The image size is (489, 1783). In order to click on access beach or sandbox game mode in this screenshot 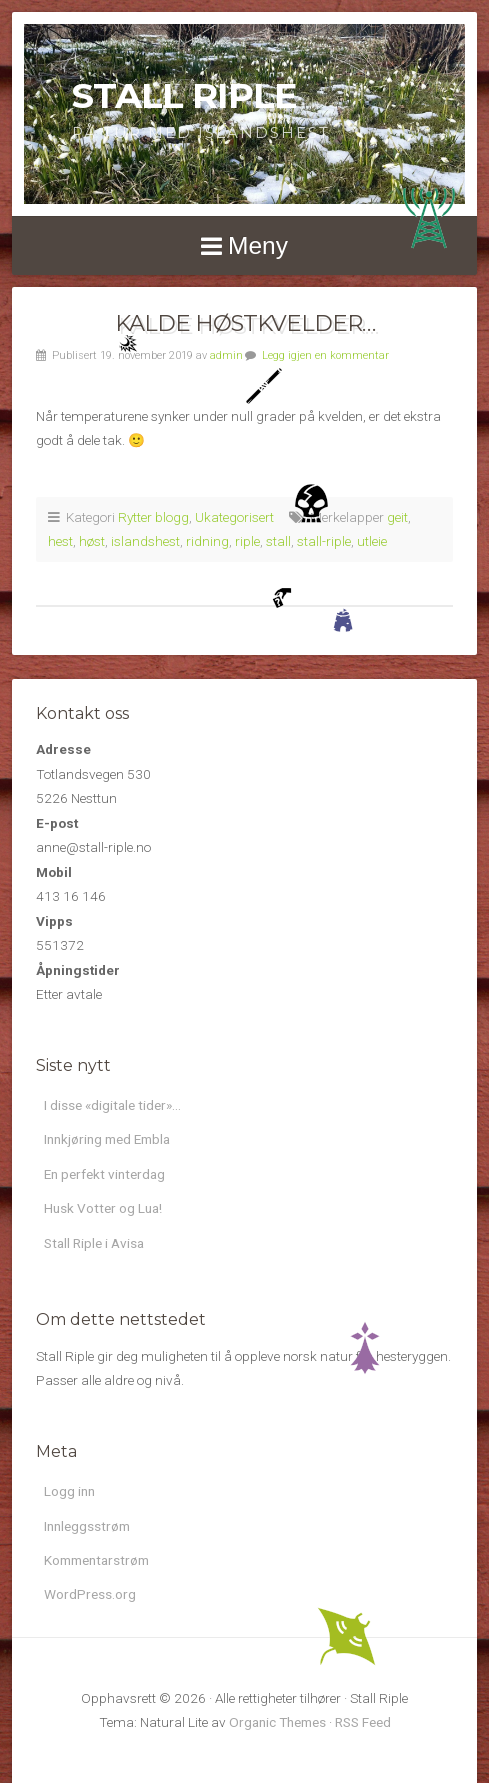, I will do `click(343, 620)`.